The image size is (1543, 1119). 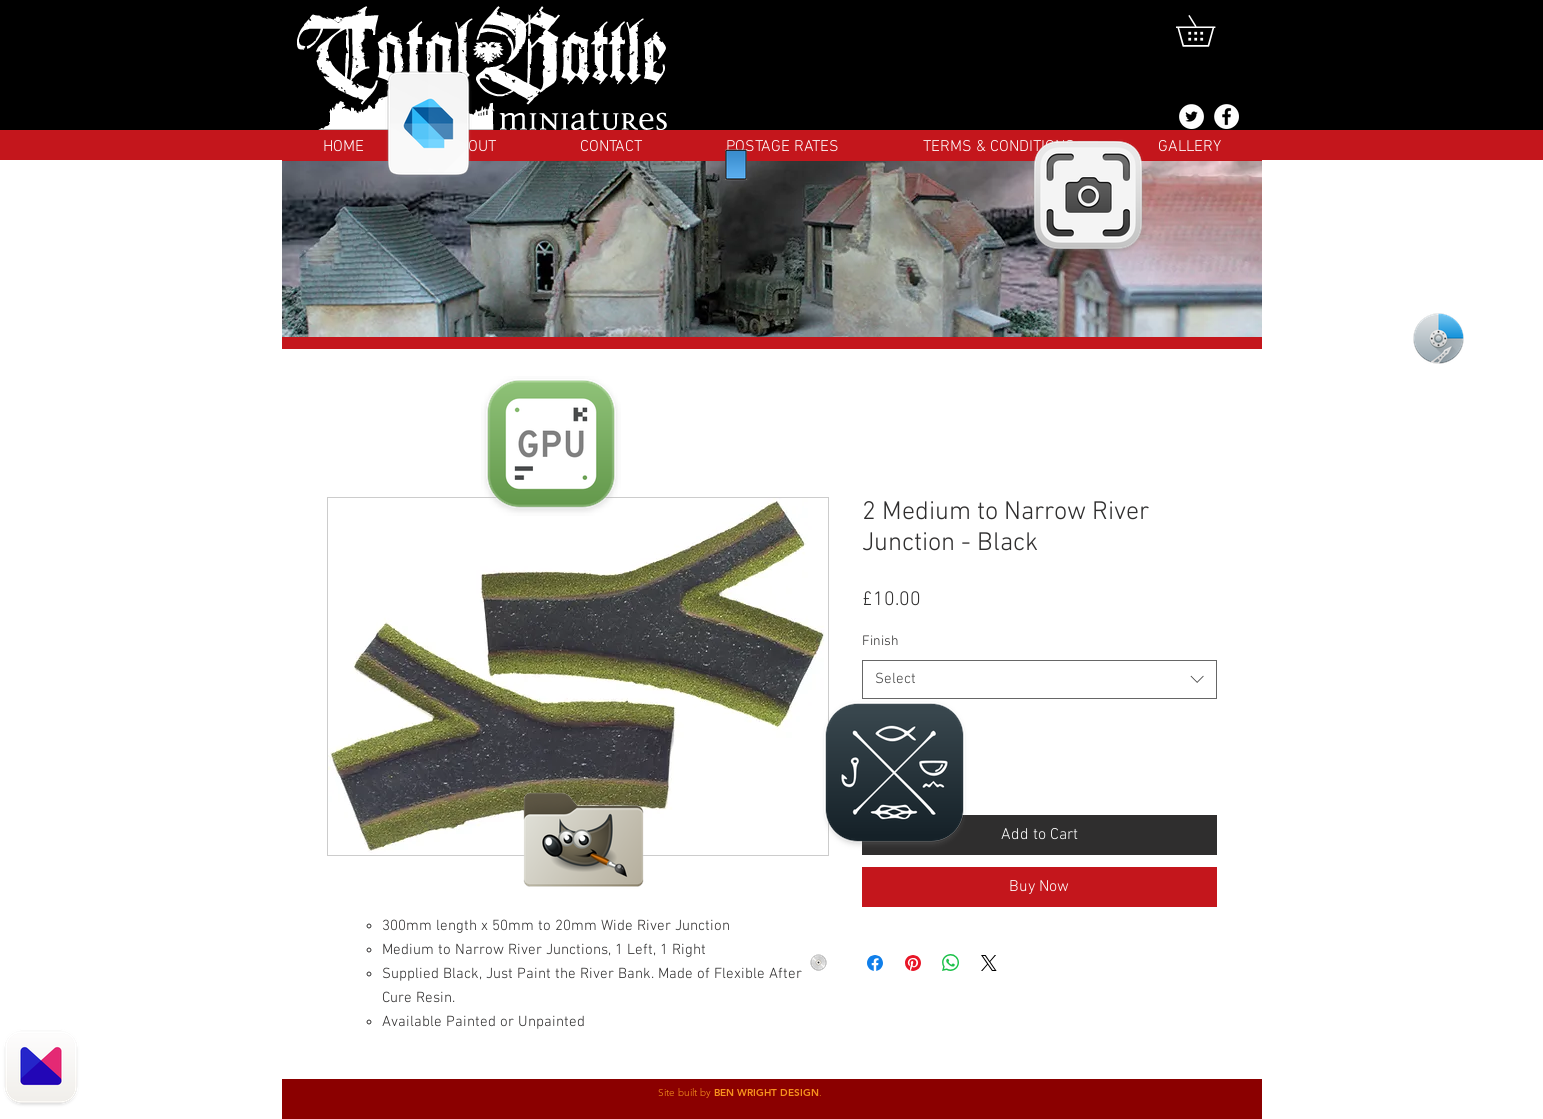 I want to click on capture a screenshot of your screen, so click(x=1088, y=195).